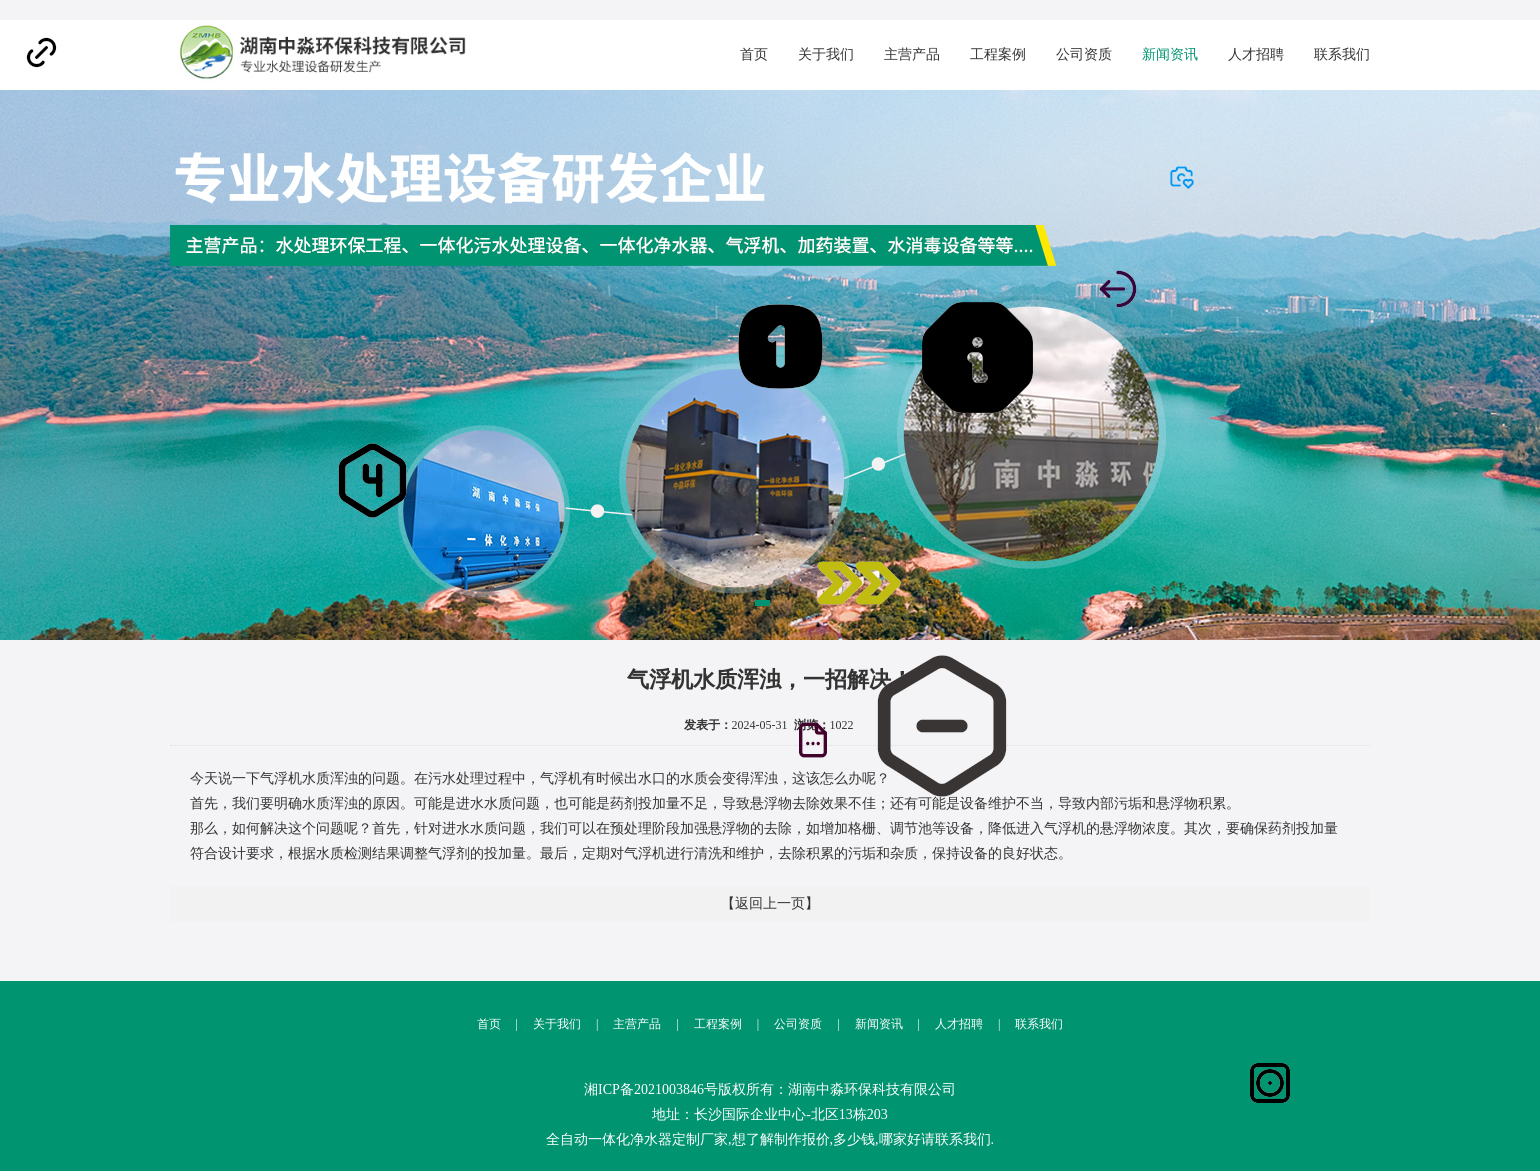  Describe the element at coordinates (977, 357) in the screenshot. I see `view more information or details` at that location.